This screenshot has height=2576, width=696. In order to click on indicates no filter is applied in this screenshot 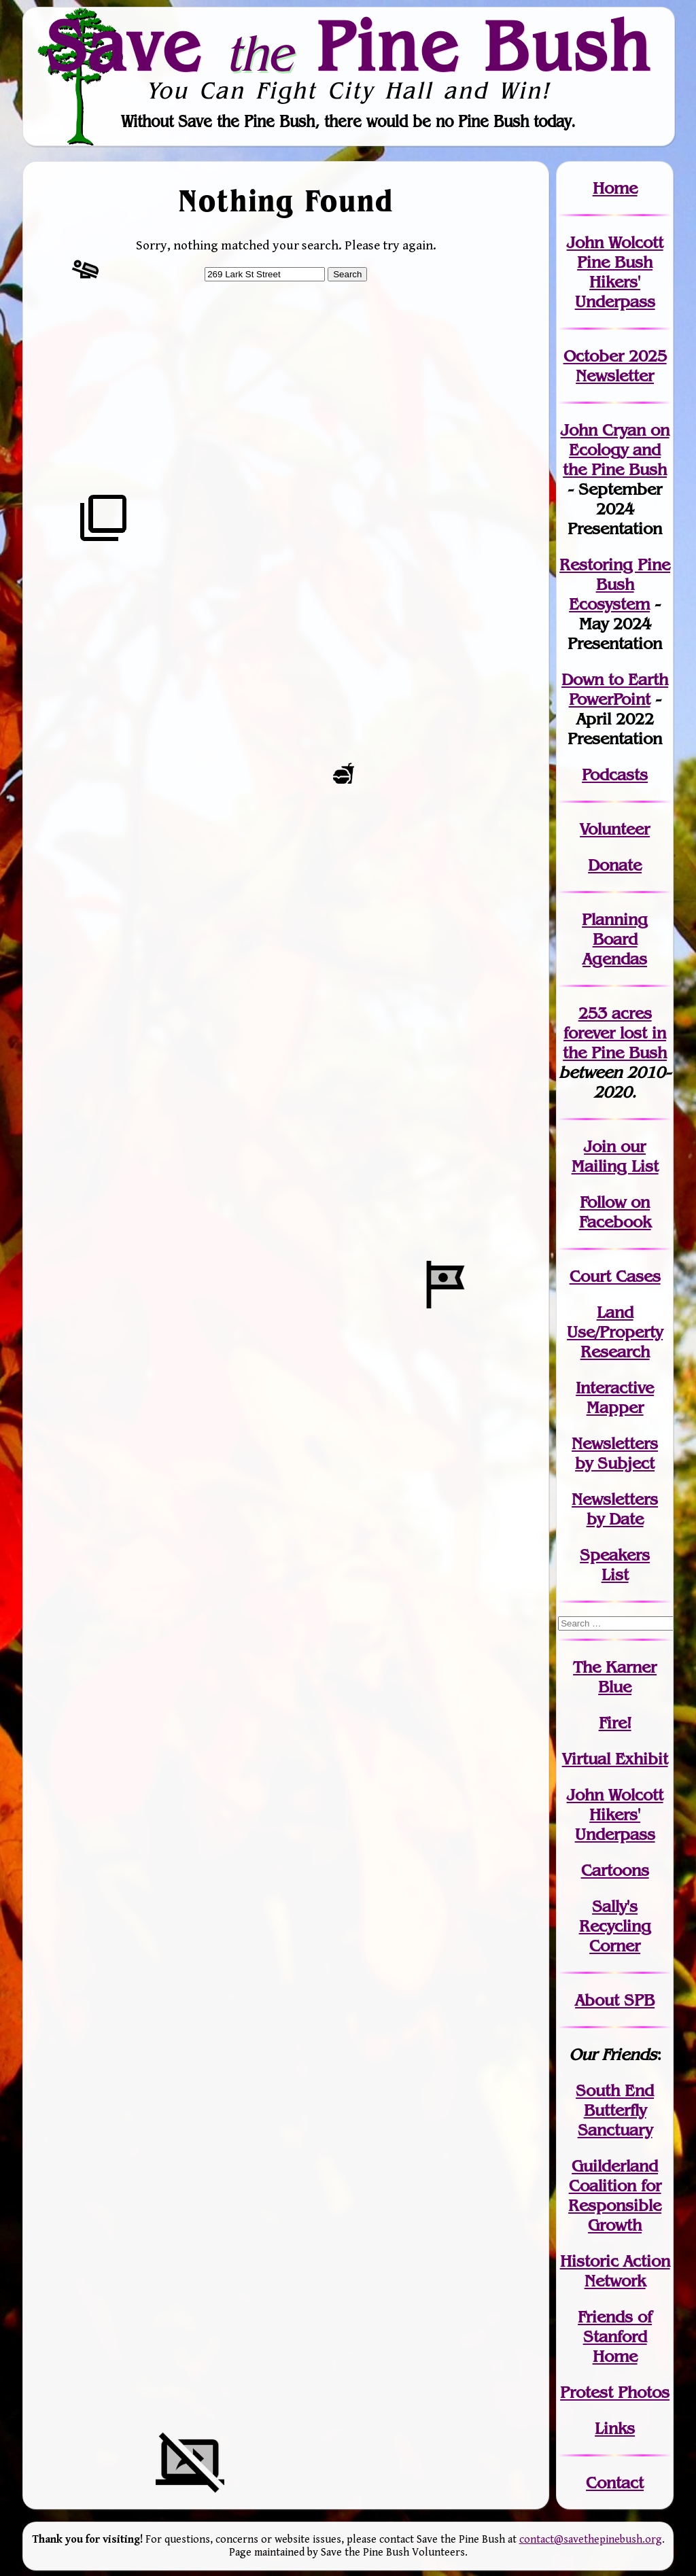, I will do `click(103, 518)`.